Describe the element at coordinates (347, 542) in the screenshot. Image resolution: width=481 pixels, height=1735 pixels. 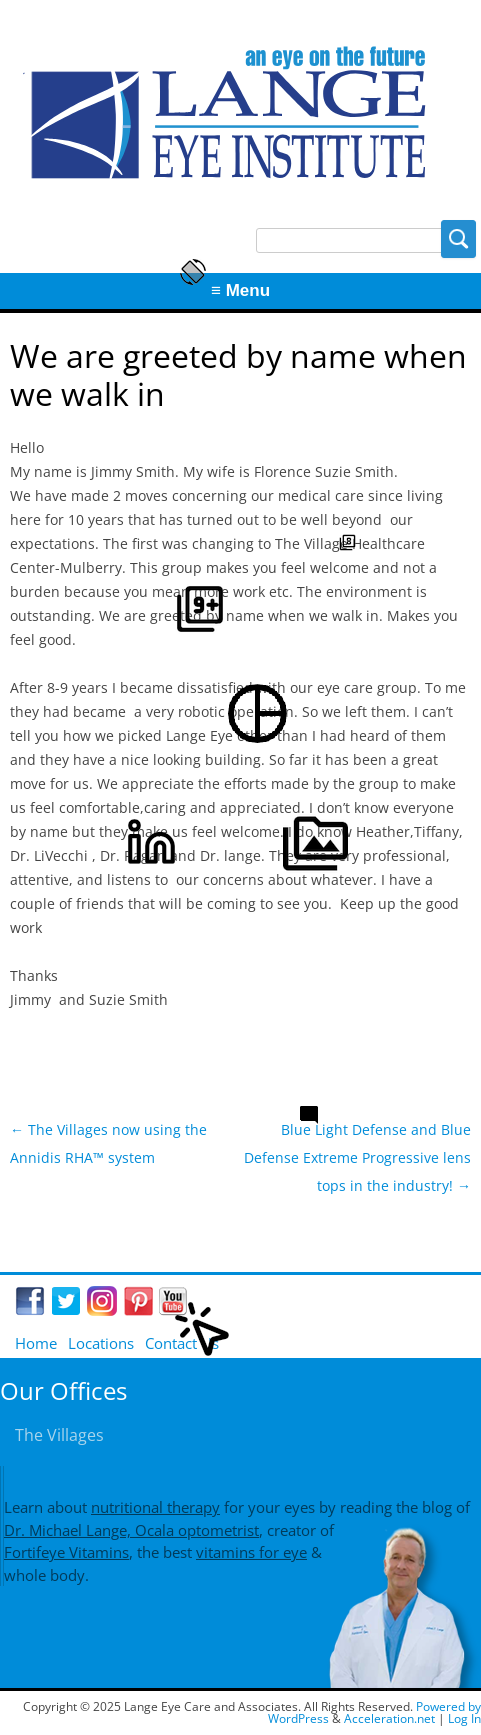
I see `view layer 8 or item 8 in a stack` at that location.